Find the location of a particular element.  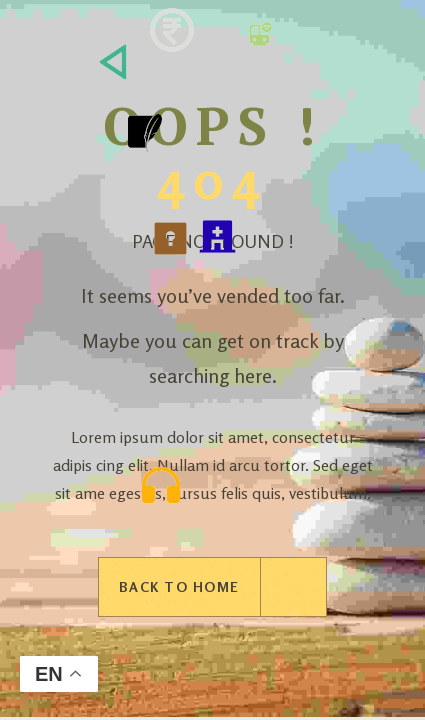

view balance or payment amount in rupees is located at coordinates (172, 30).